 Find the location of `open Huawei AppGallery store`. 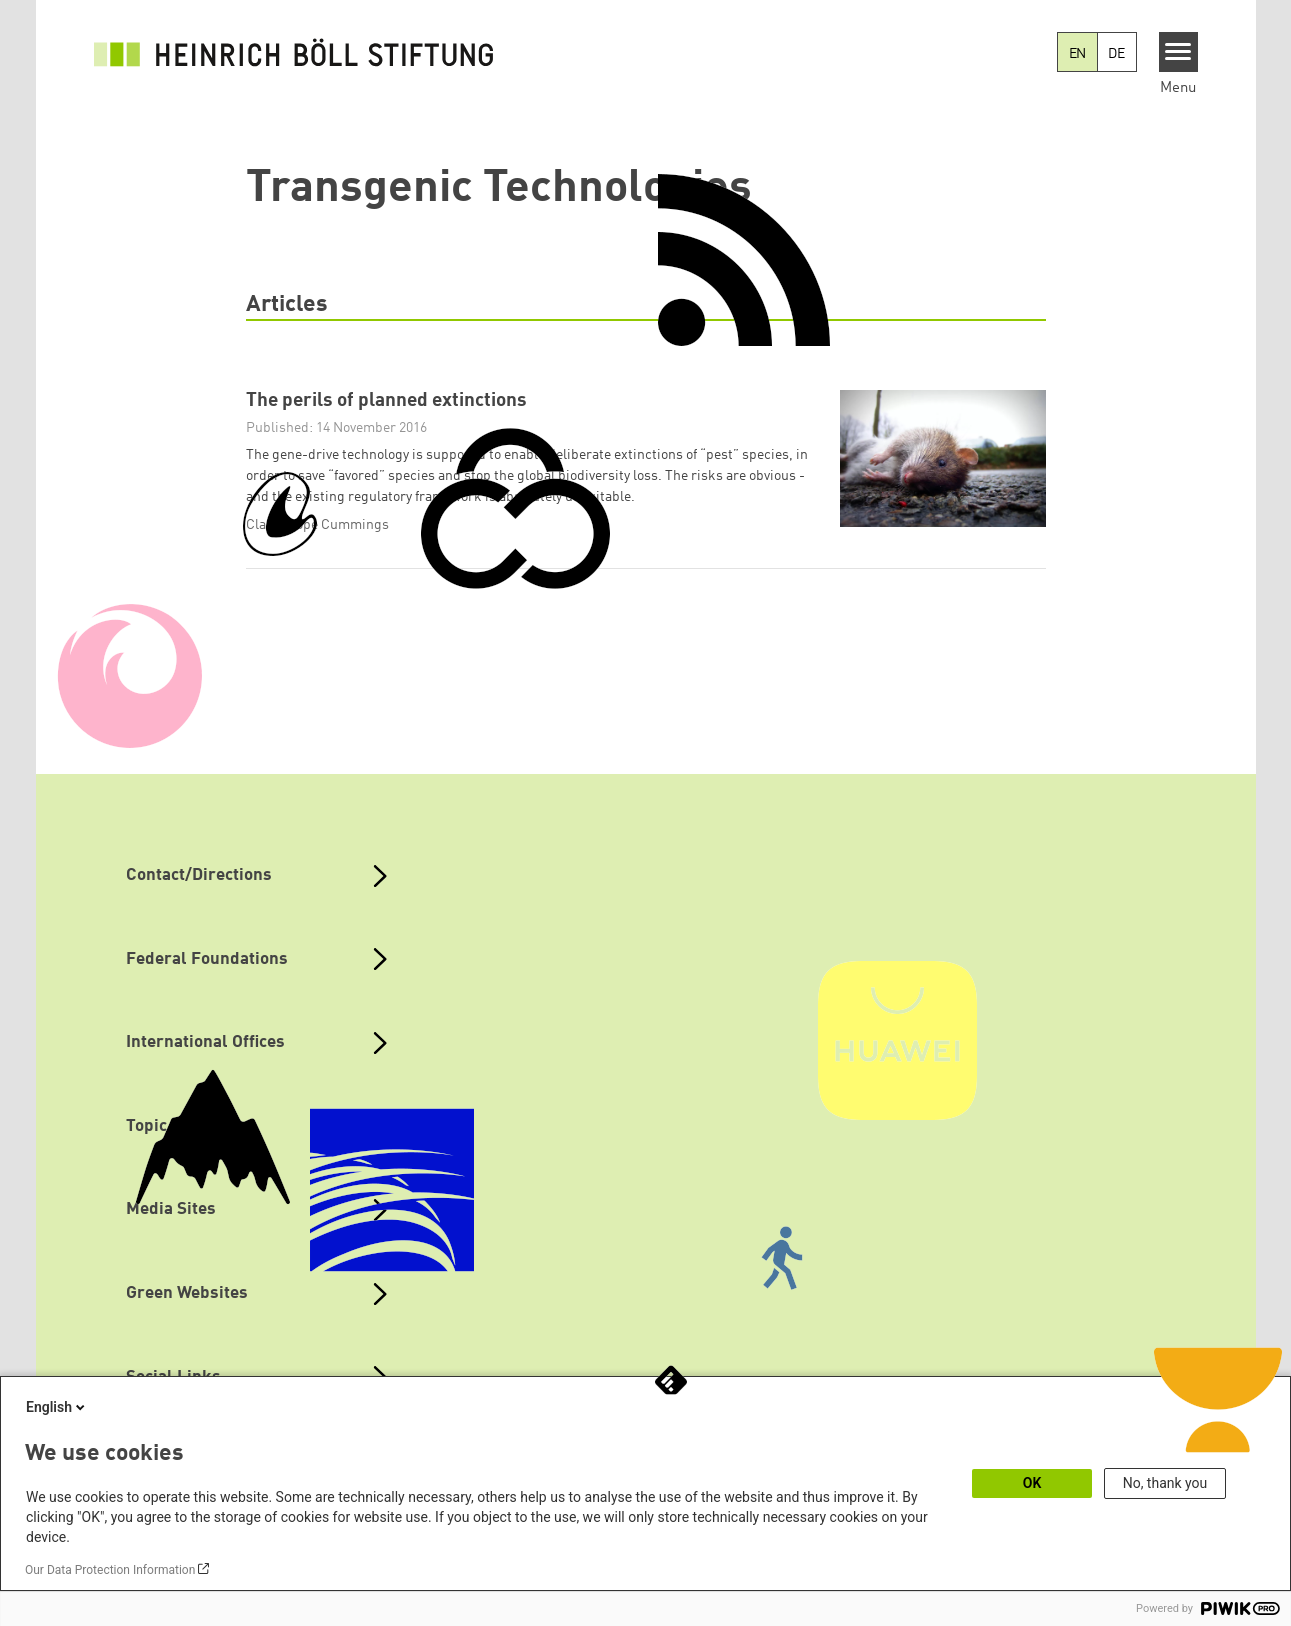

open Huawei AppGallery store is located at coordinates (897, 1040).